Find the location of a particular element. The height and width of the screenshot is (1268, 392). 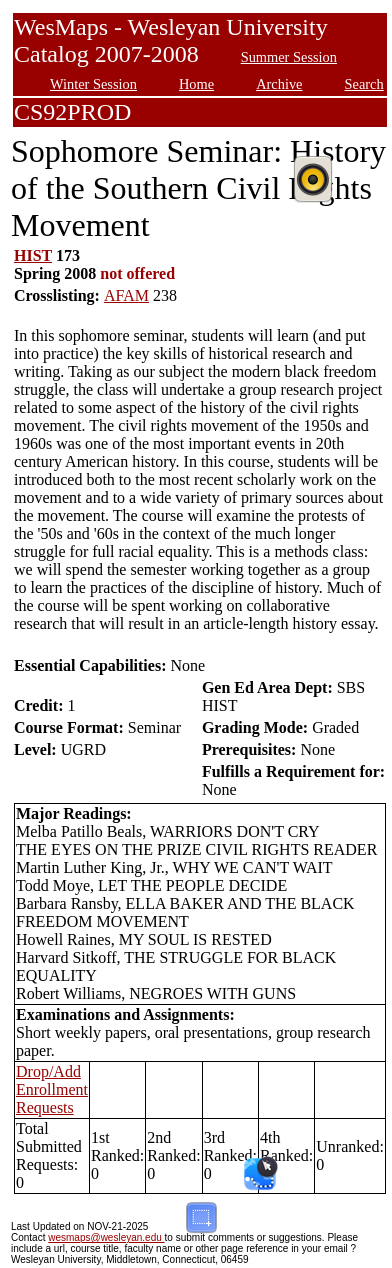

open rhythmbox music player is located at coordinates (313, 179).